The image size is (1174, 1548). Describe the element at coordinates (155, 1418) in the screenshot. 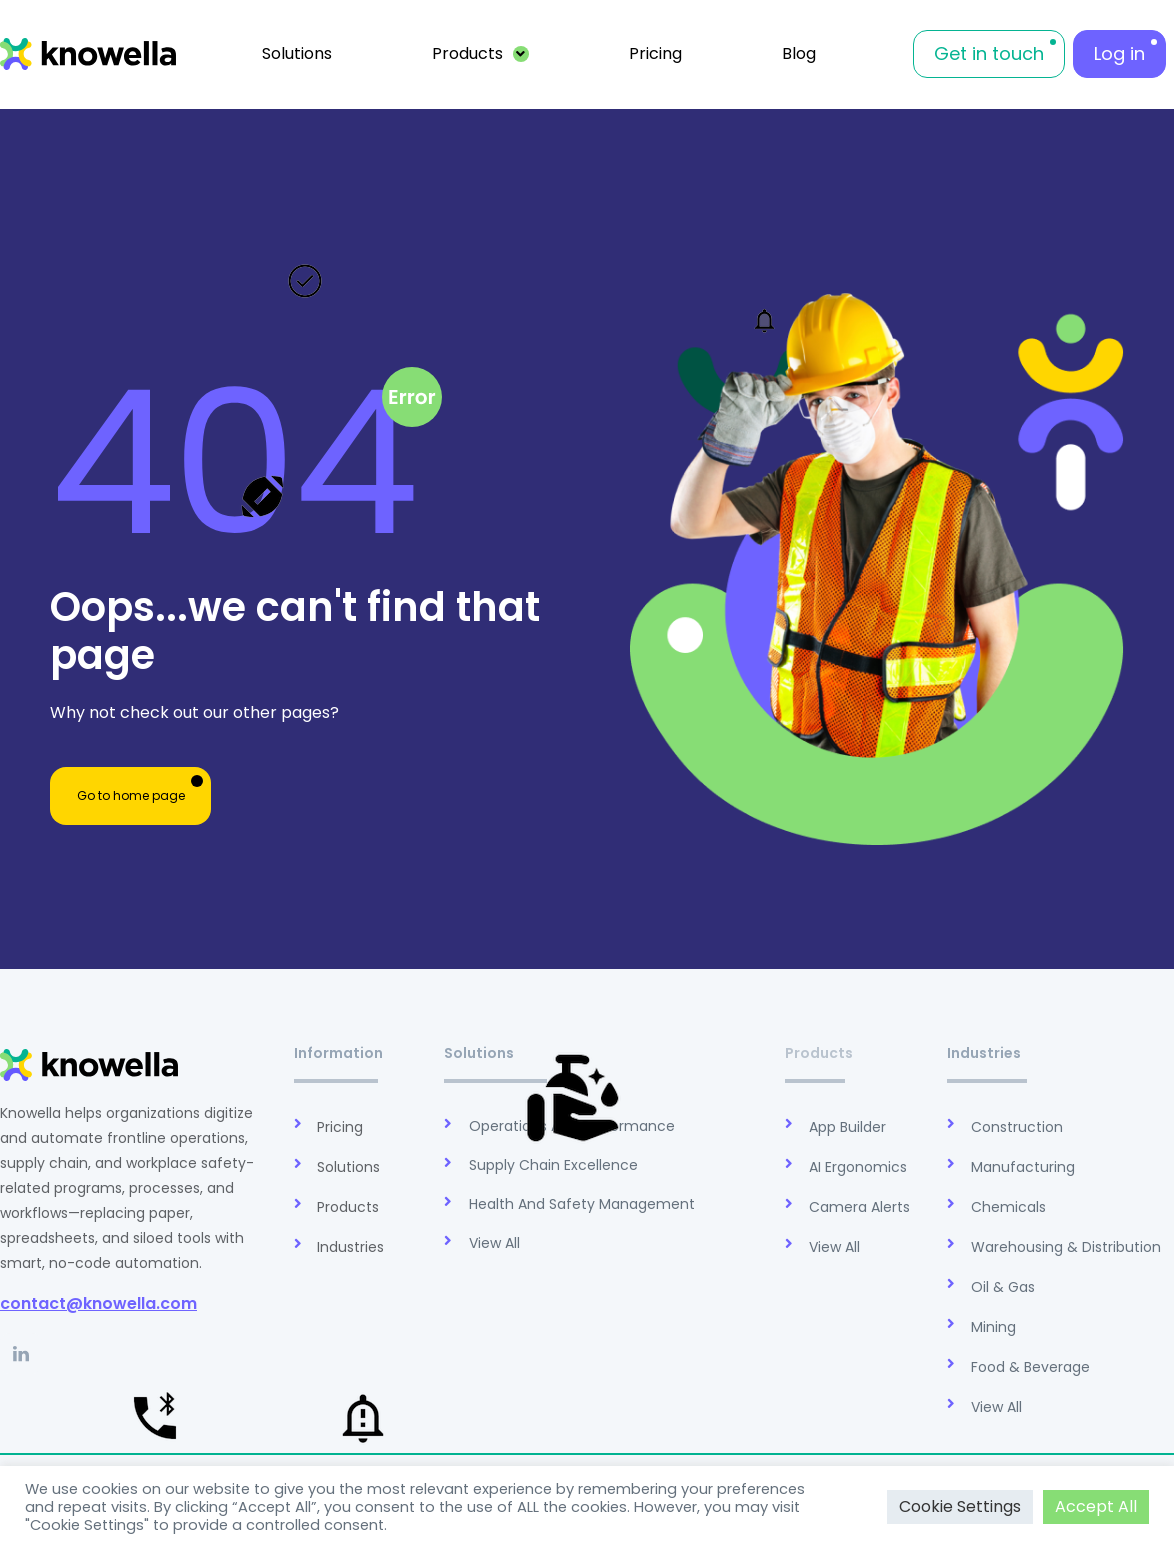

I see `indicates an active call using a bluetooth speaker` at that location.